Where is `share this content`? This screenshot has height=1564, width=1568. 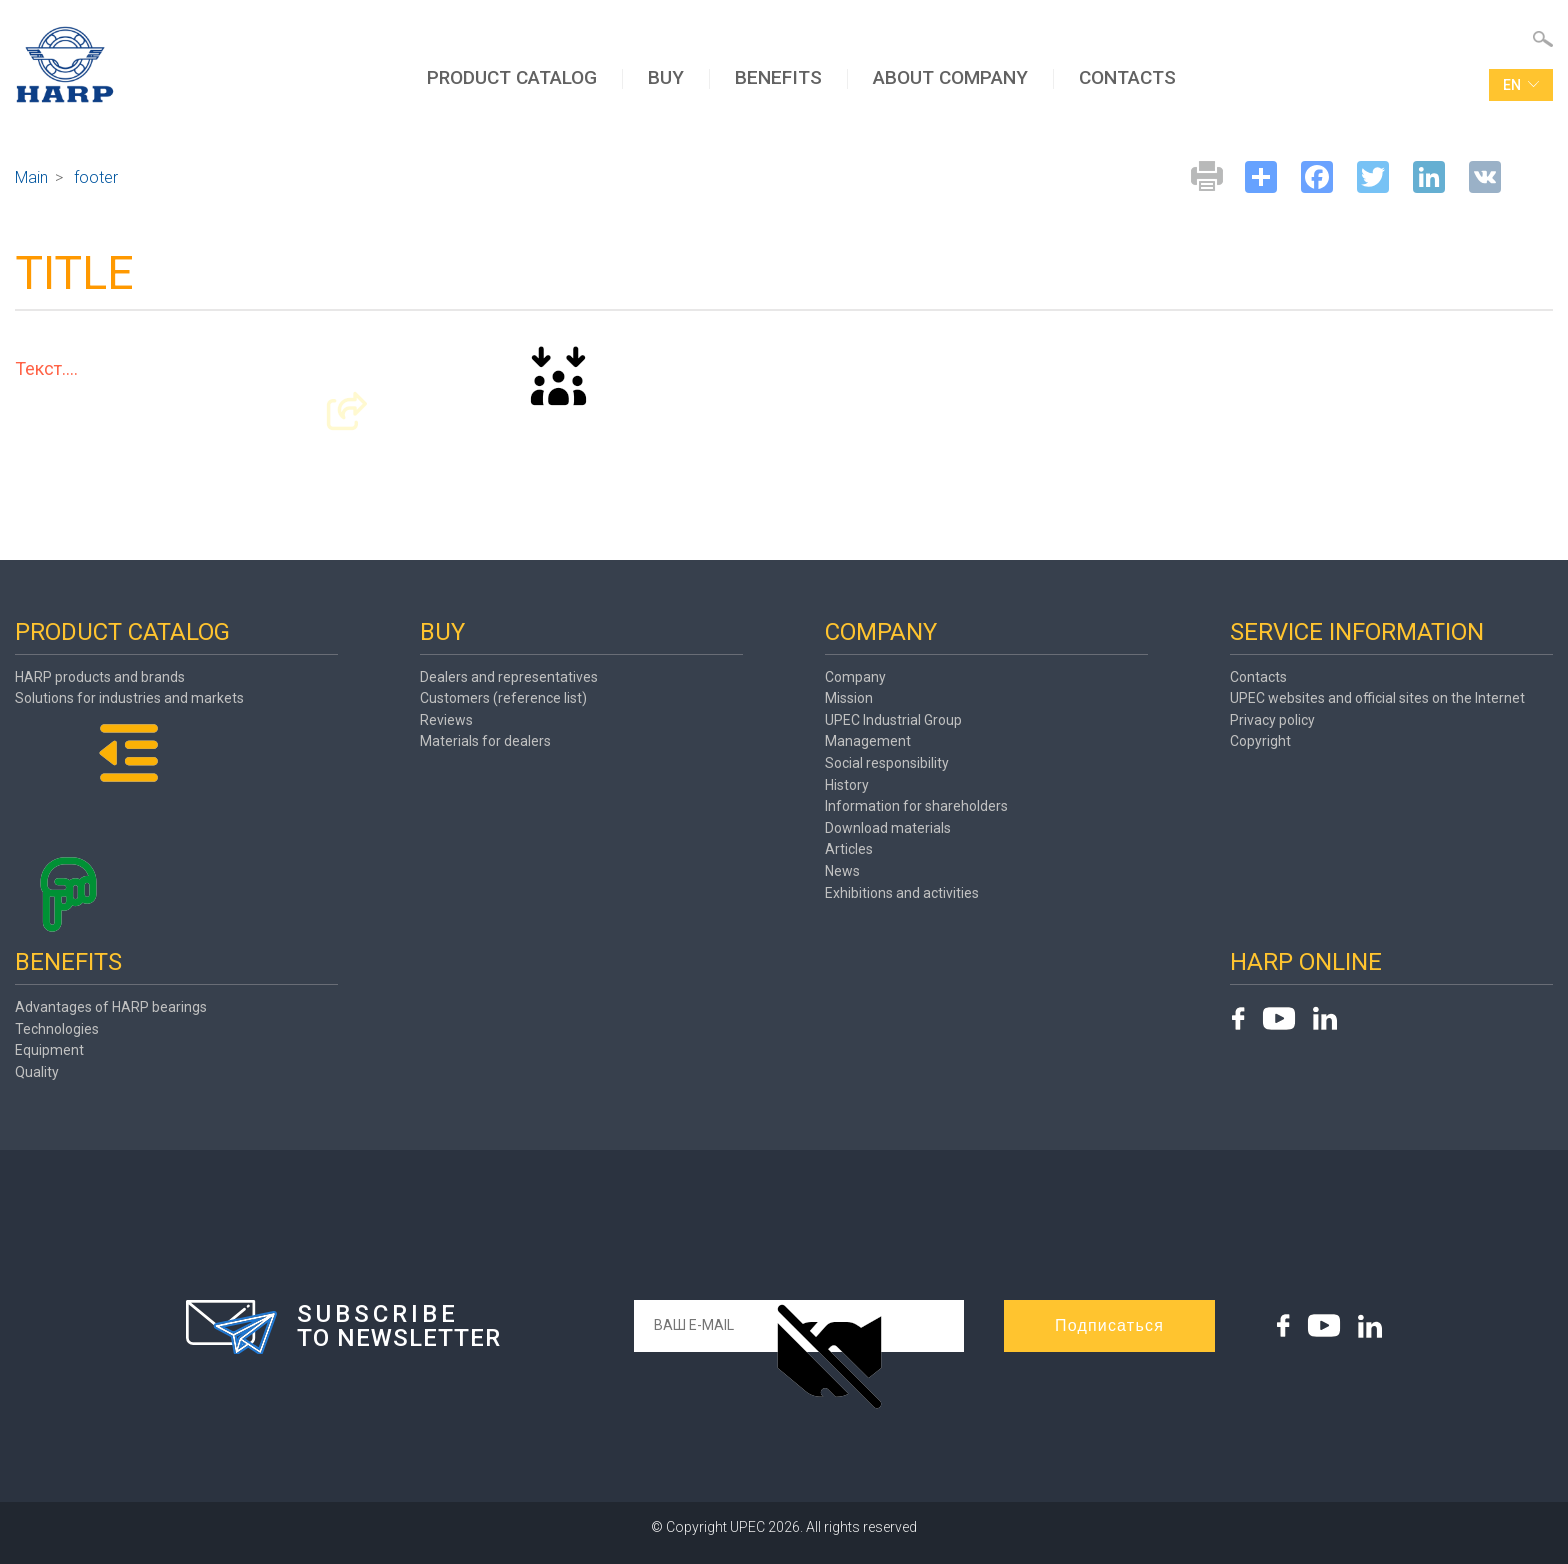 share this content is located at coordinates (346, 411).